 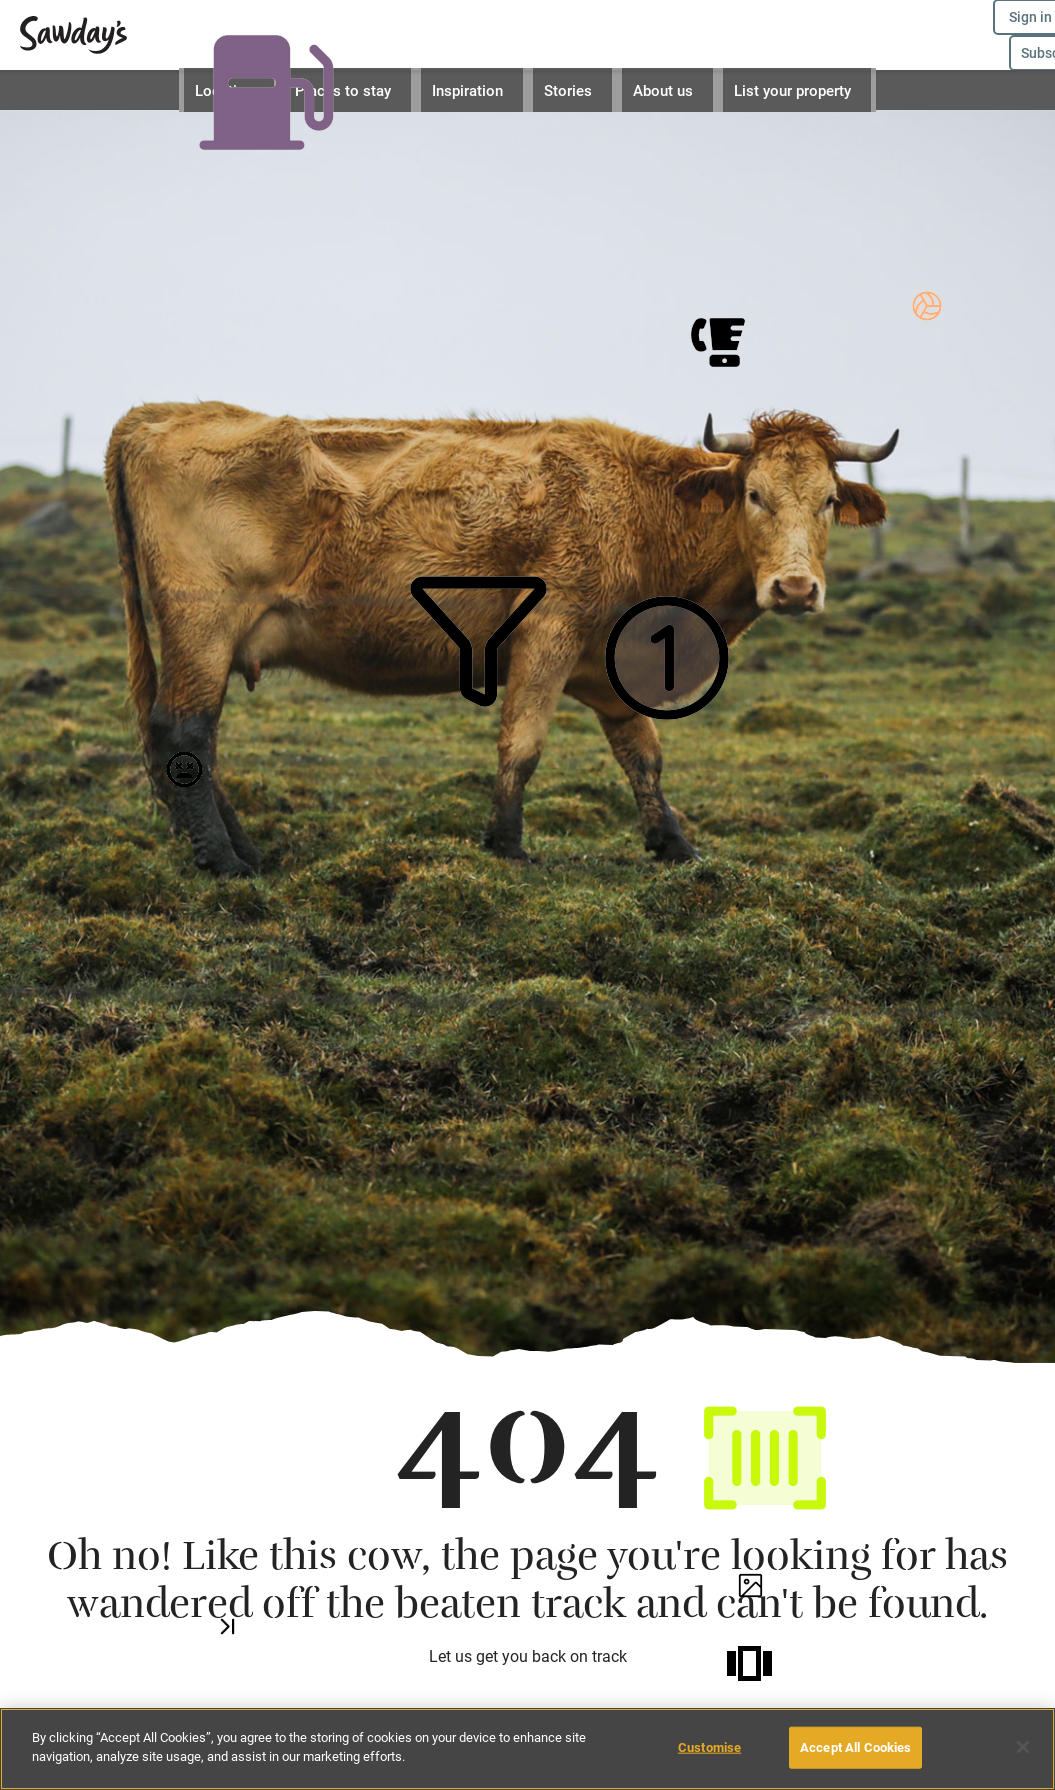 I want to click on a whimsical easter egg or joke icon, so click(x=718, y=342).